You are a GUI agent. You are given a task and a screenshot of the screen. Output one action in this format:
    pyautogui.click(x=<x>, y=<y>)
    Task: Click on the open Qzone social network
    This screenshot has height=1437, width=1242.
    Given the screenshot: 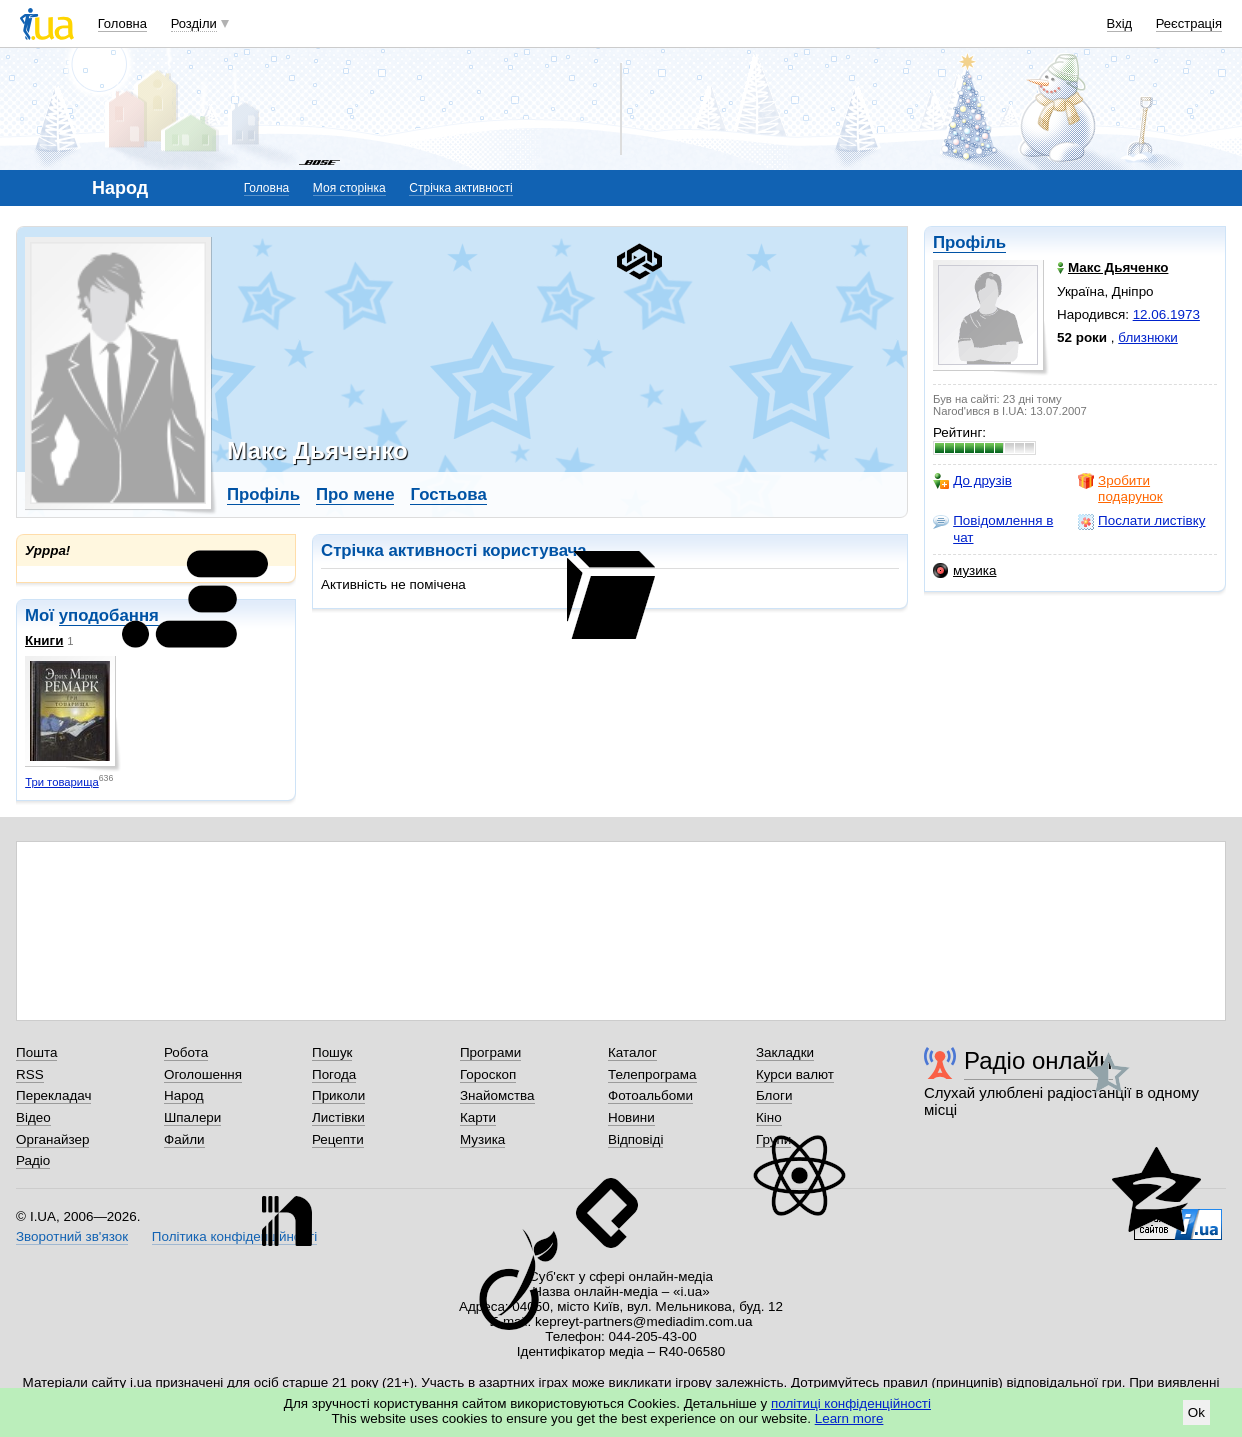 What is the action you would take?
    pyautogui.click(x=1156, y=1189)
    